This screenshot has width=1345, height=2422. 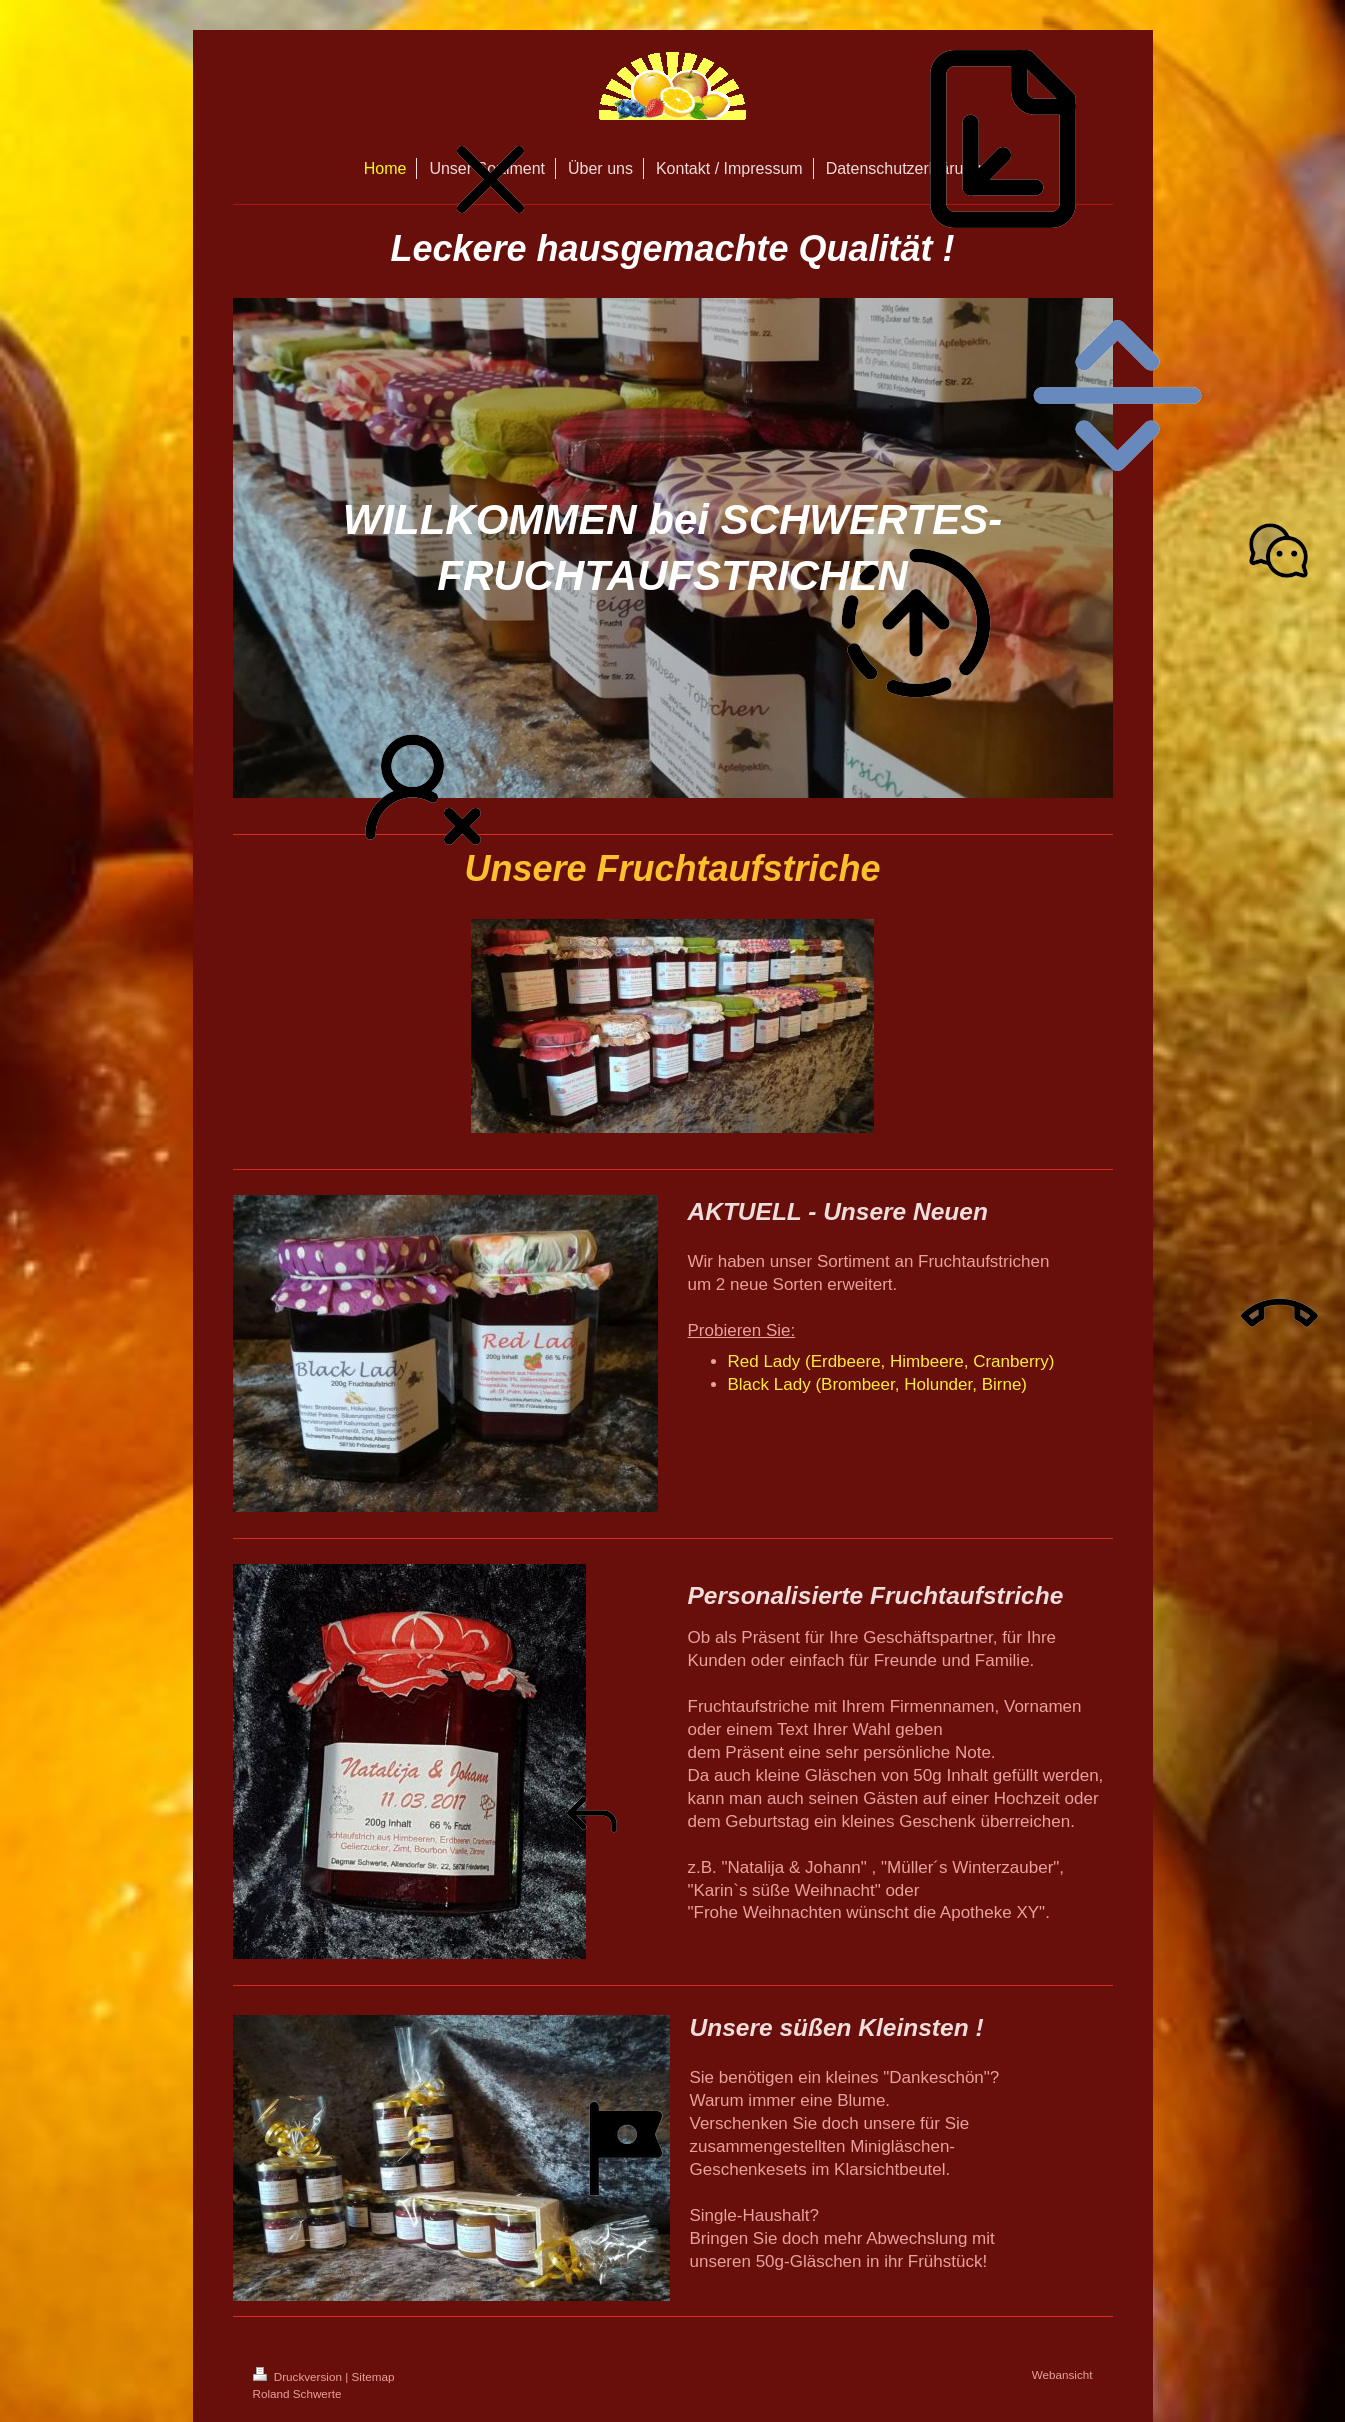 What do you see at coordinates (1279, 1314) in the screenshot?
I see `end the current phone call` at bounding box center [1279, 1314].